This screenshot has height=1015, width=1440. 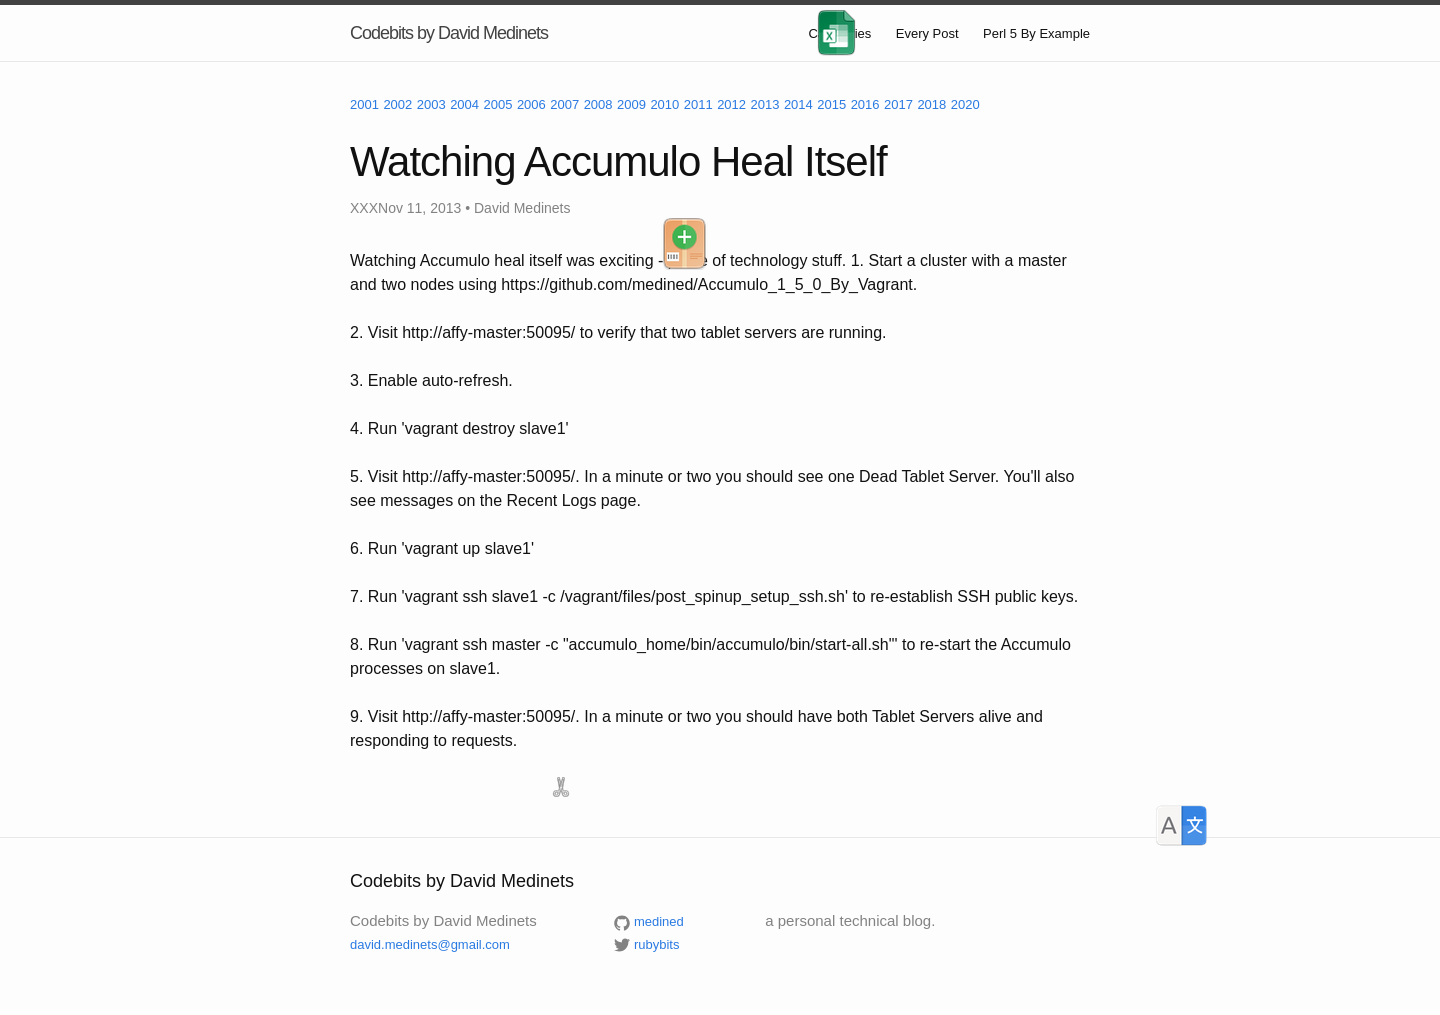 What do you see at coordinates (1181, 825) in the screenshot?
I see `access language and translation settings` at bounding box center [1181, 825].